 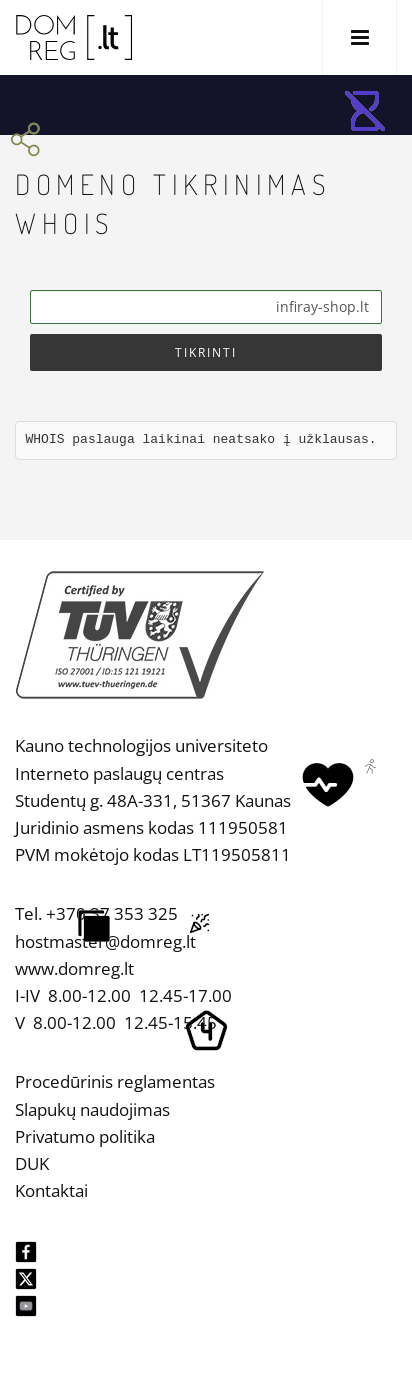 What do you see at coordinates (206, 1031) in the screenshot?
I see `indicates step 4 in a multi-step process` at bounding box center [206, 1031].